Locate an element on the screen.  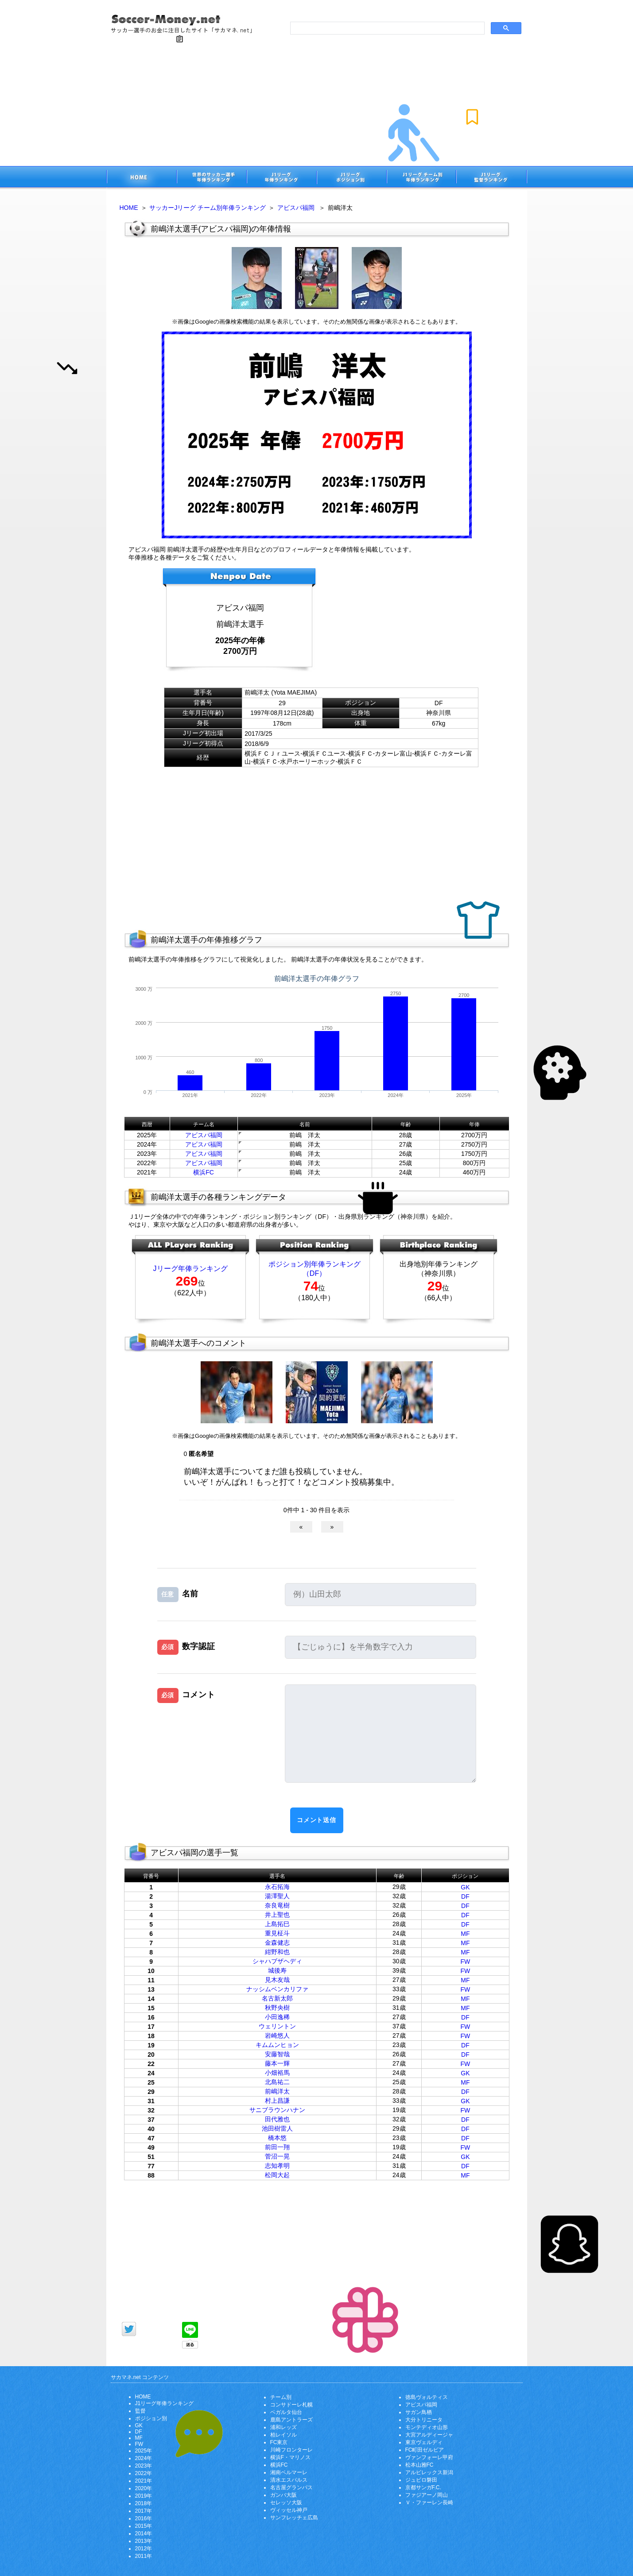
select team or player jersey is located at coordinates (478, 919).